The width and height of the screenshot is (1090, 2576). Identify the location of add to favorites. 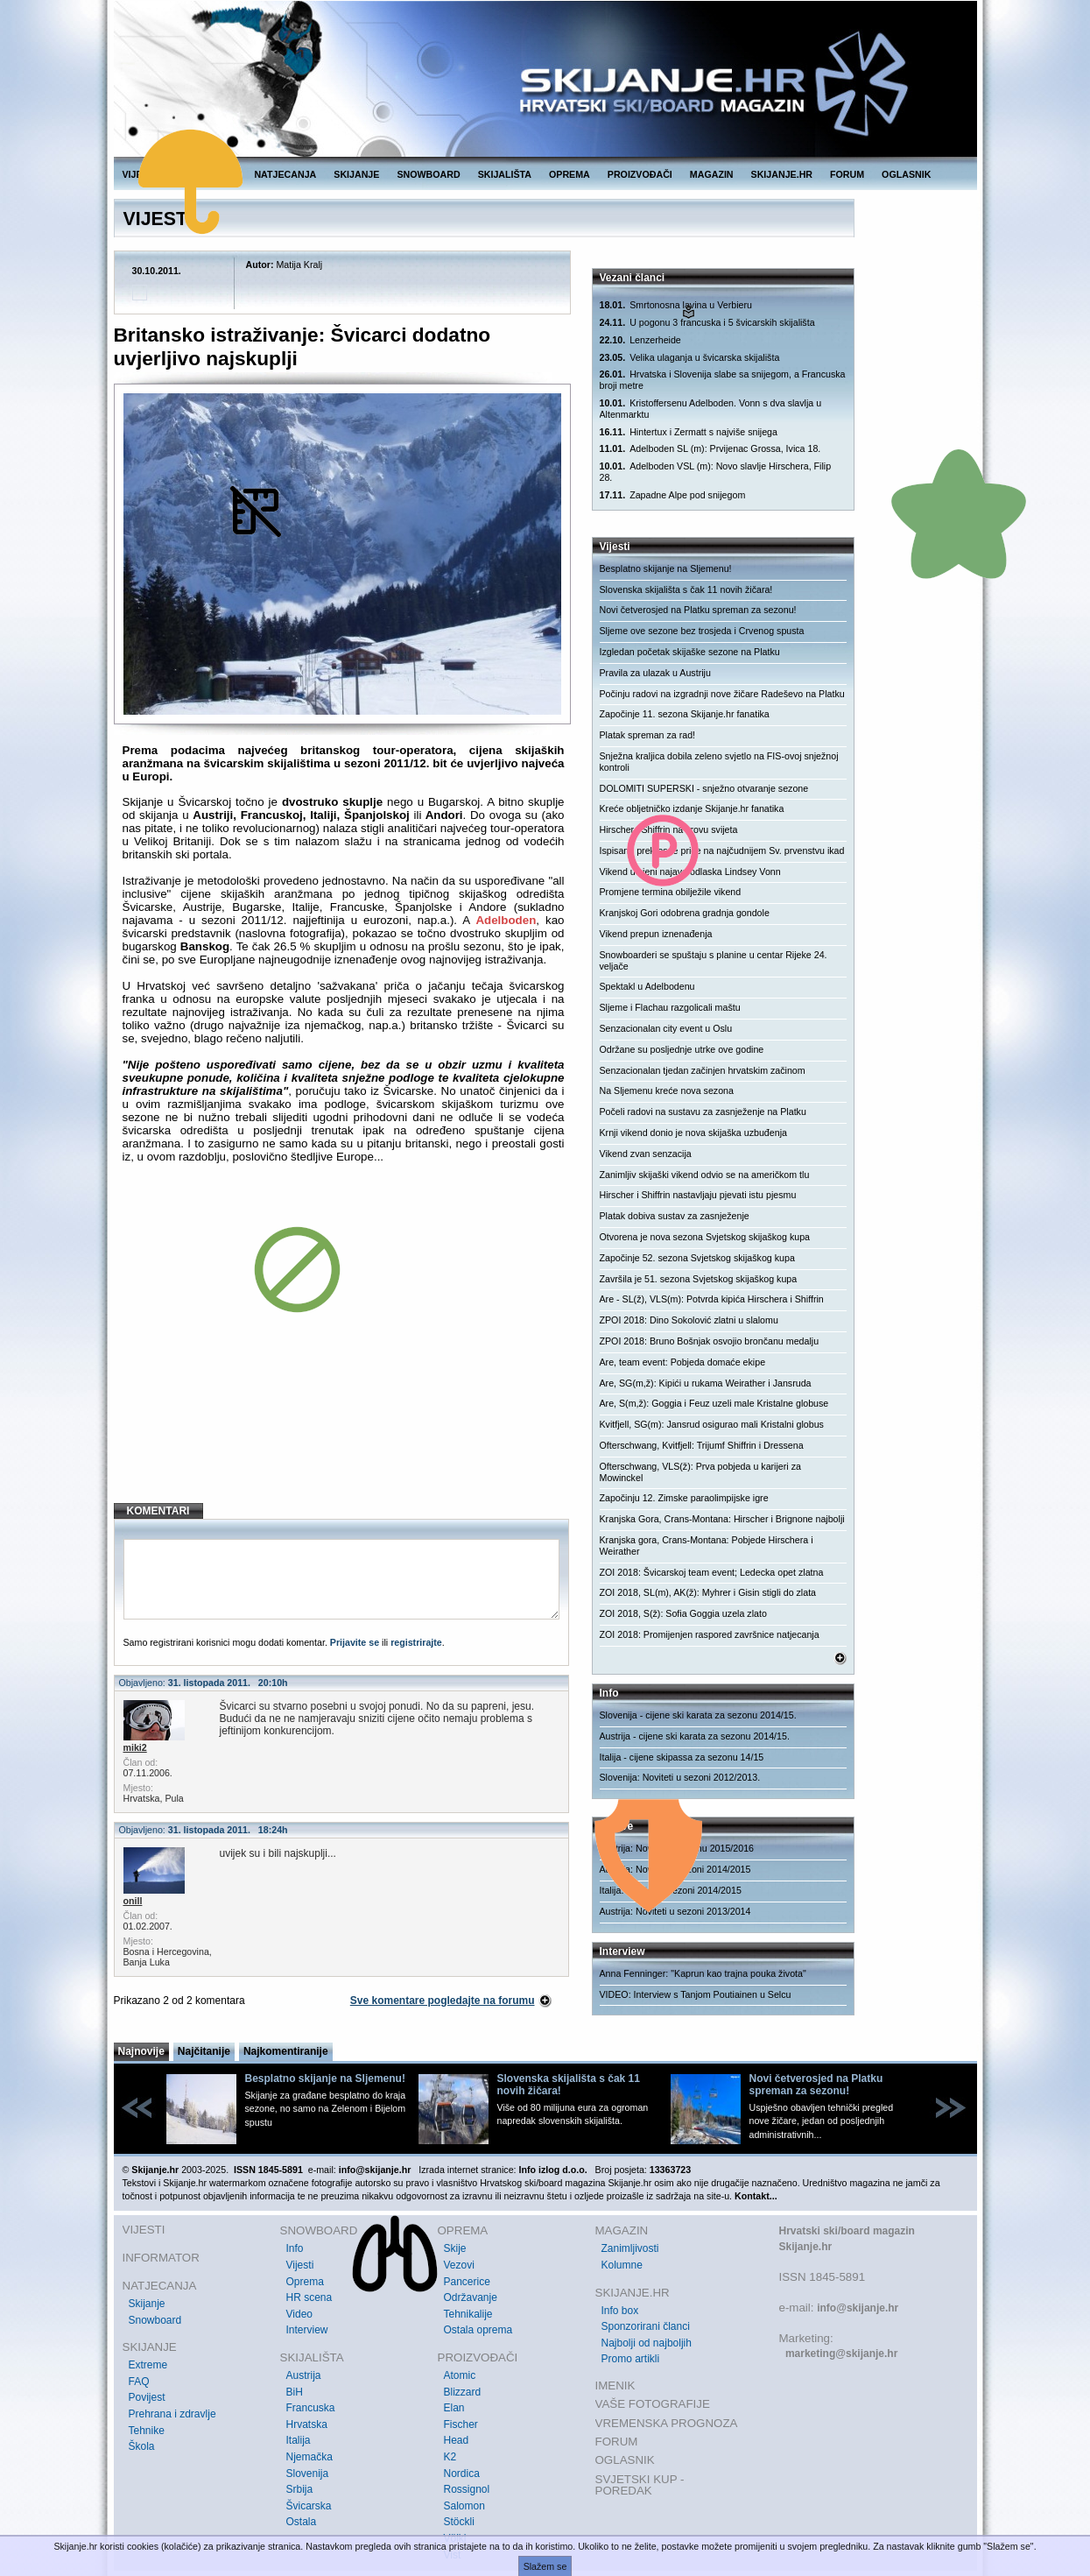
(959, 517).